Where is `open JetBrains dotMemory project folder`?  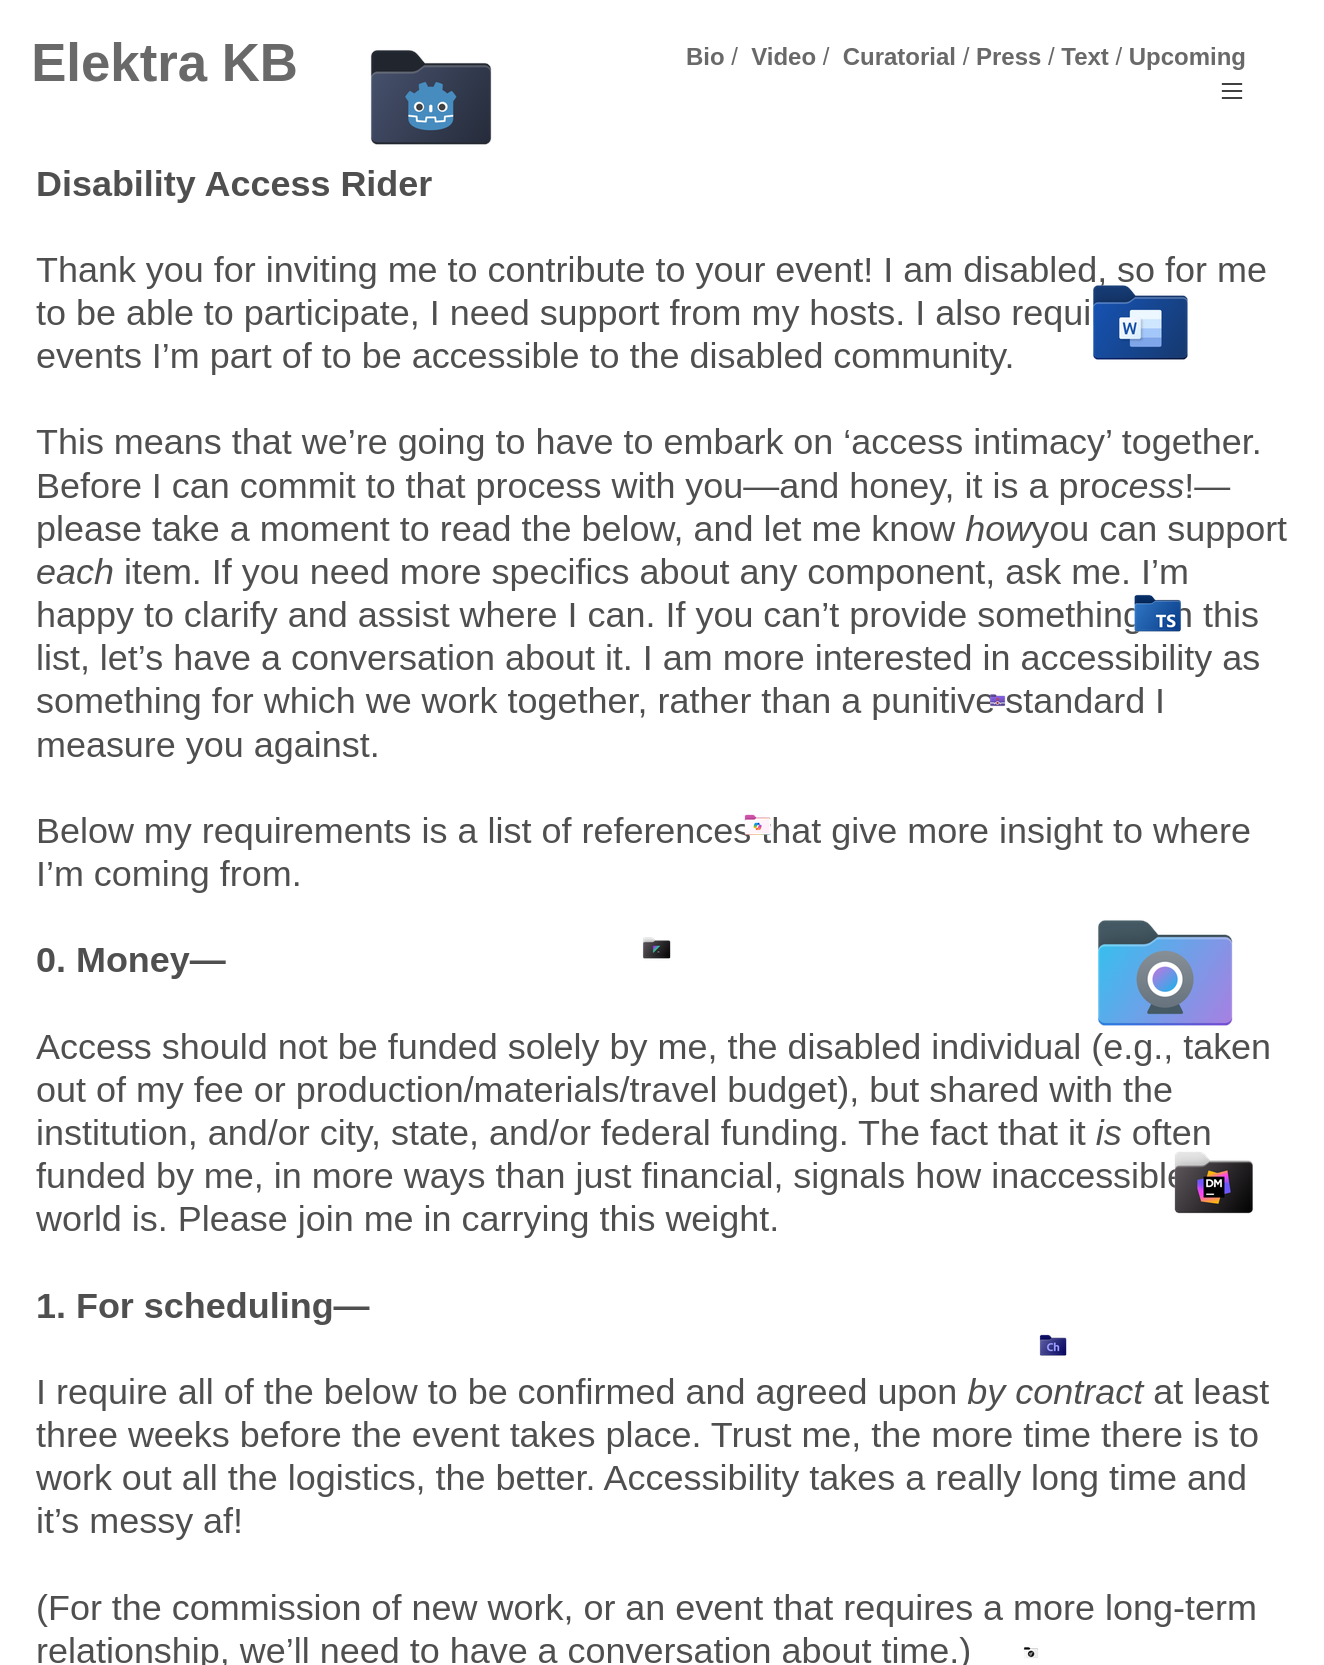
open JetBrains dotMemory project folder is located at coordinates (1213, 1184).